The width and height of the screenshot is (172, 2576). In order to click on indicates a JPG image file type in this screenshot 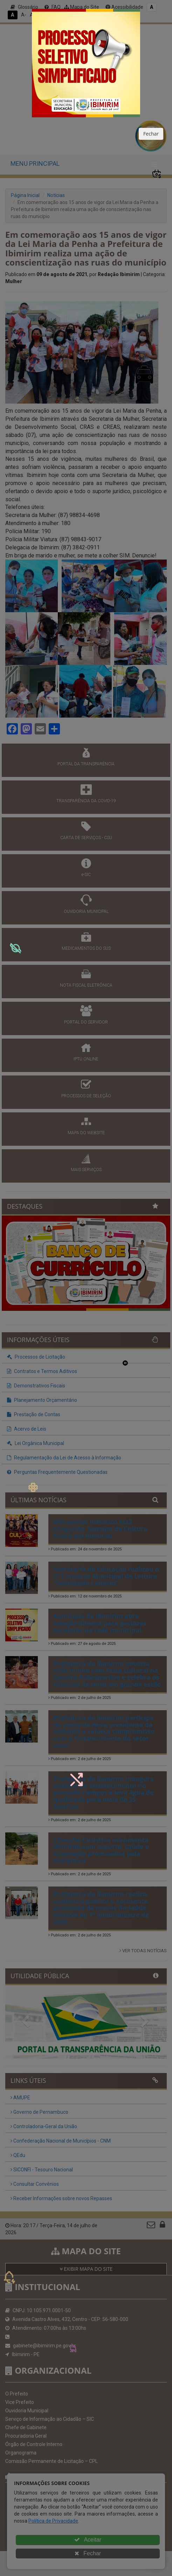, I will do `click(73, 2348)`.